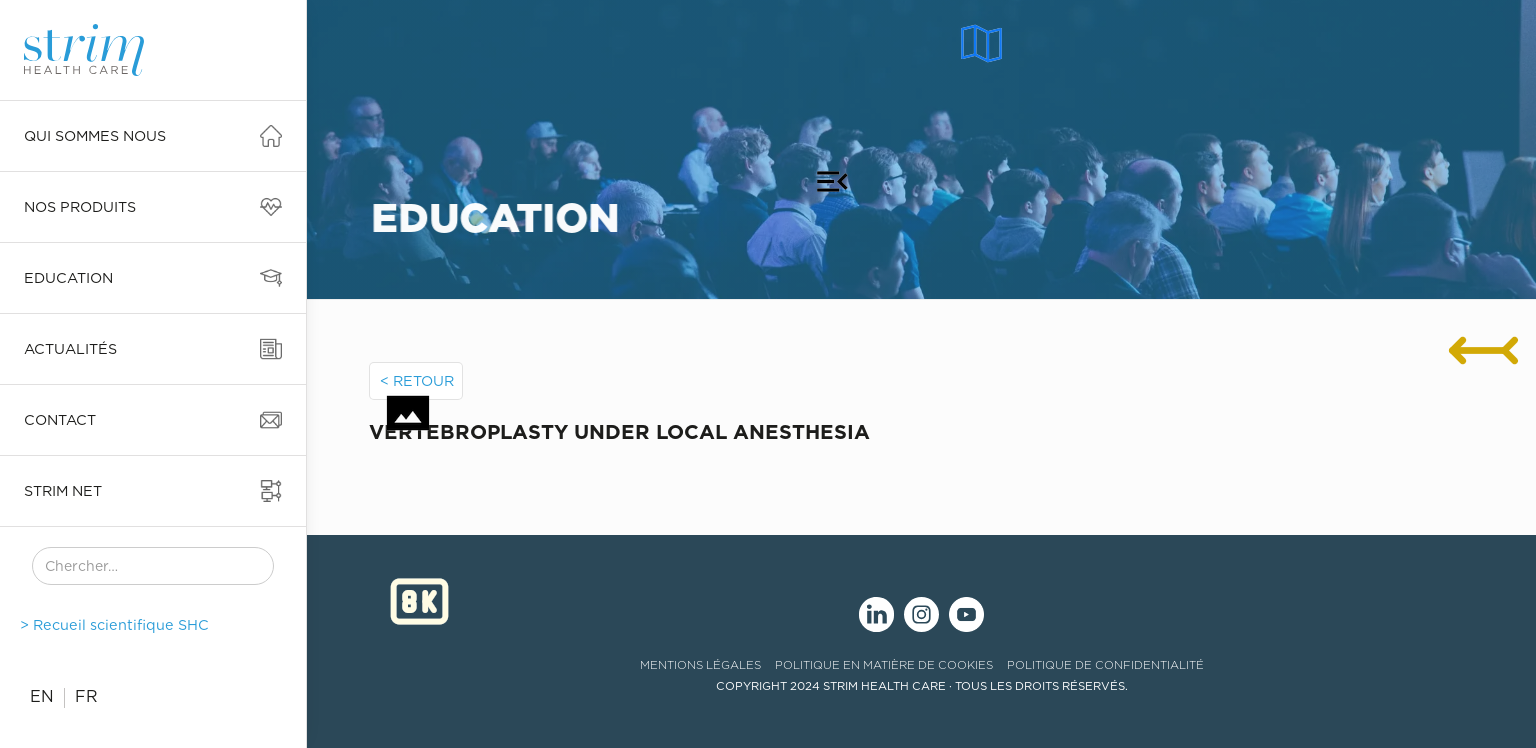 The image size is (1536, 748). What do you see at coordinates (1483, 350) in the screenshot?
I see `go back to the previous screen` at bounding box center [1483, 350].